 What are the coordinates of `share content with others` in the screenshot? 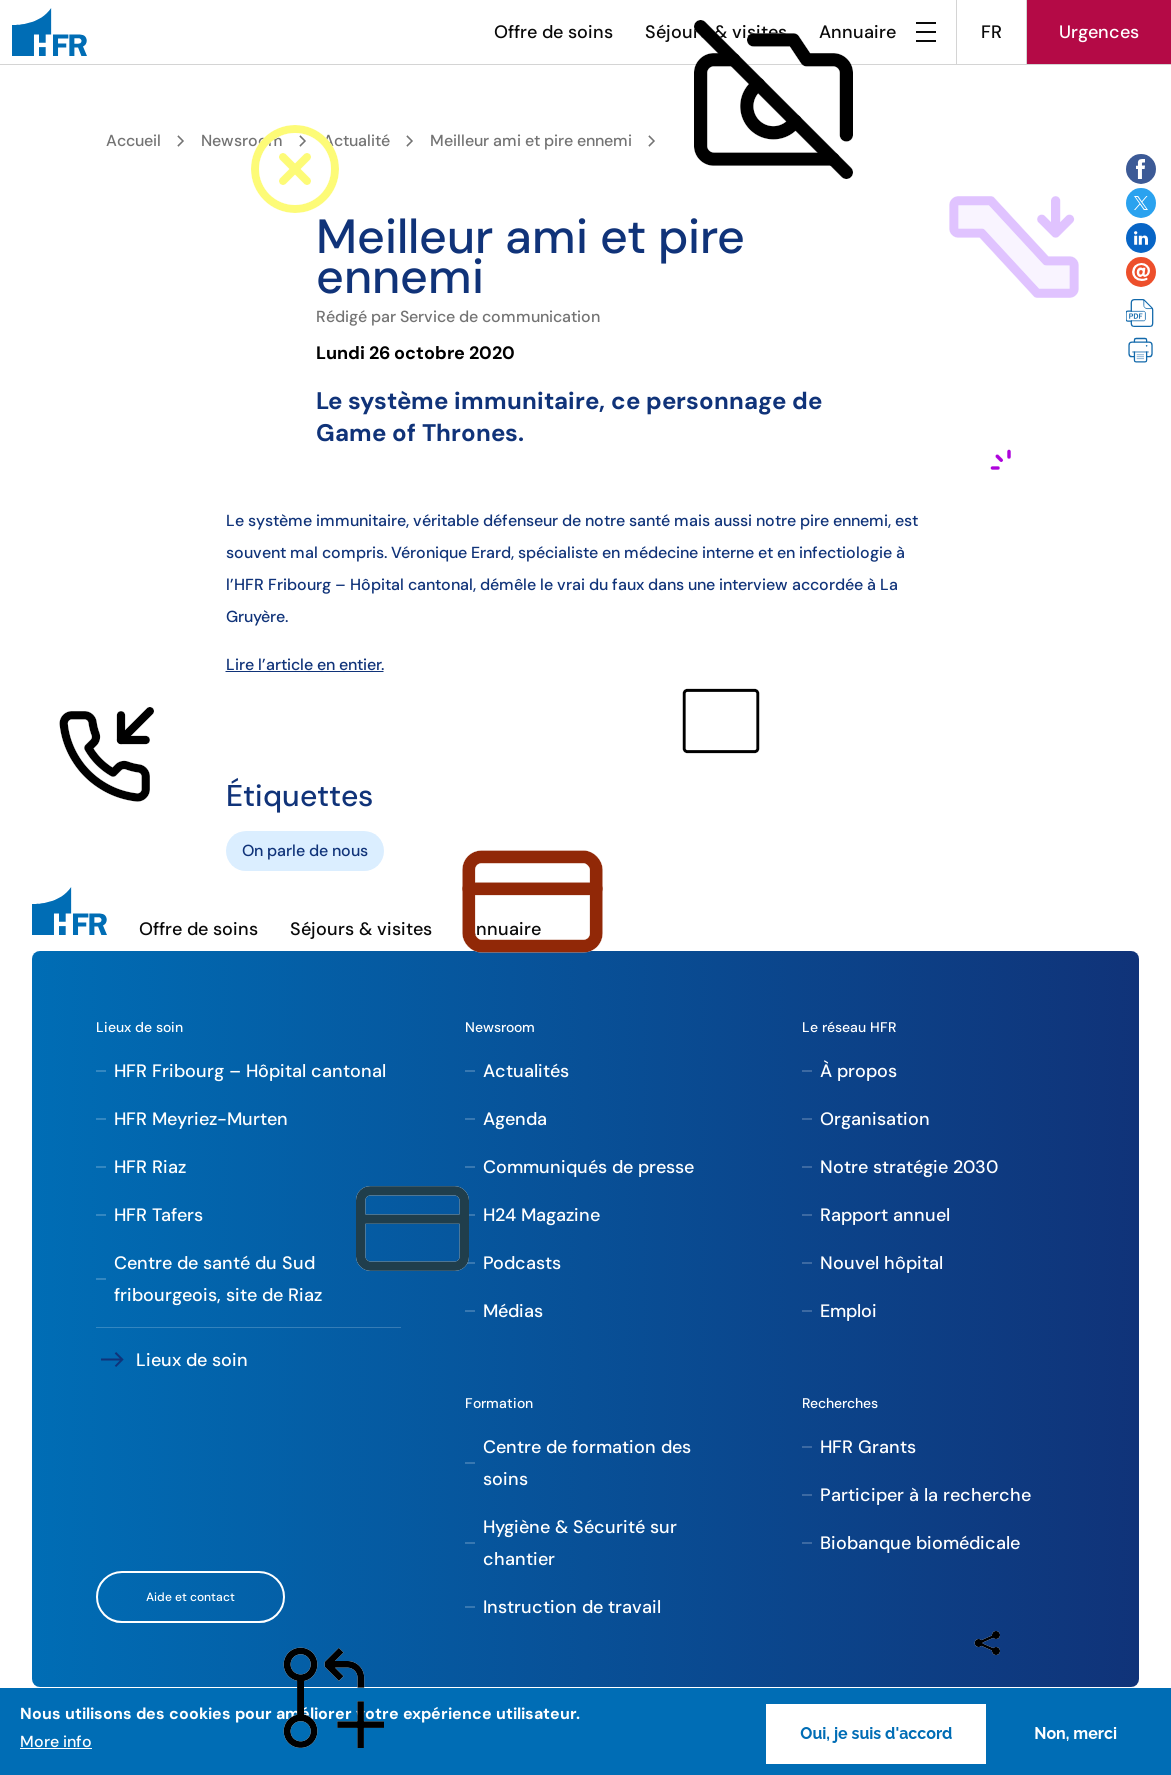 It's located at (988, 1643).